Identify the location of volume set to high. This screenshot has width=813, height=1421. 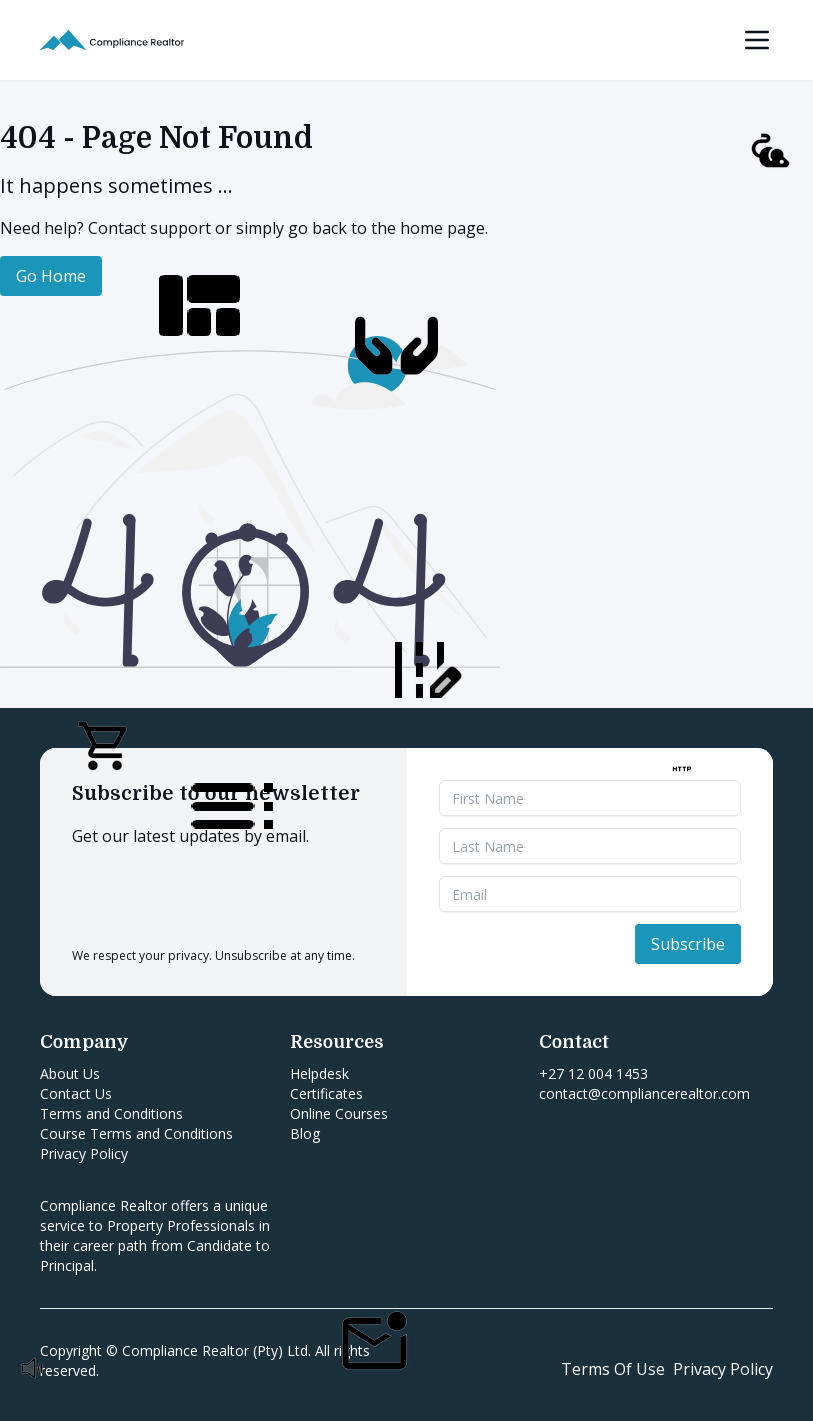
(31, 1368).